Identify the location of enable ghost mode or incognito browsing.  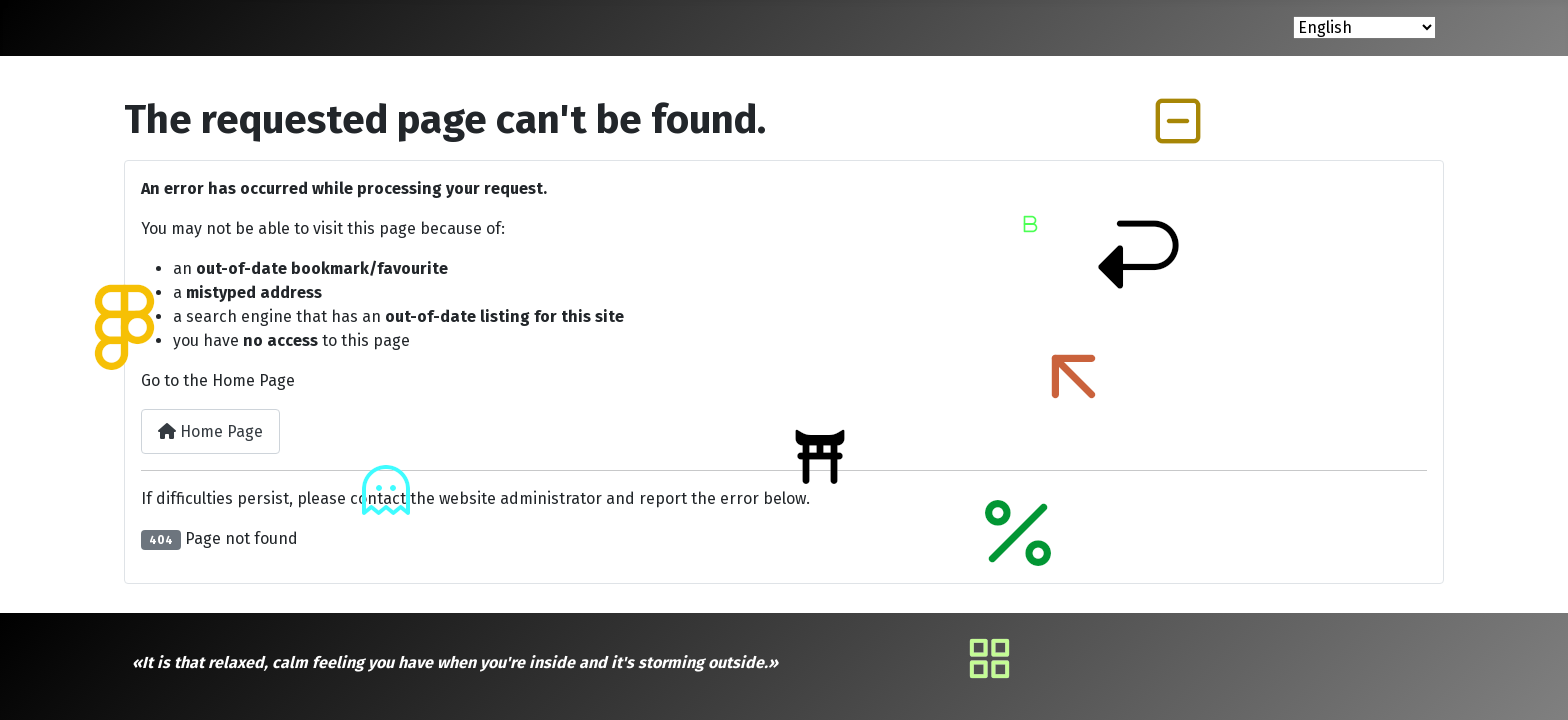
(386, 491).